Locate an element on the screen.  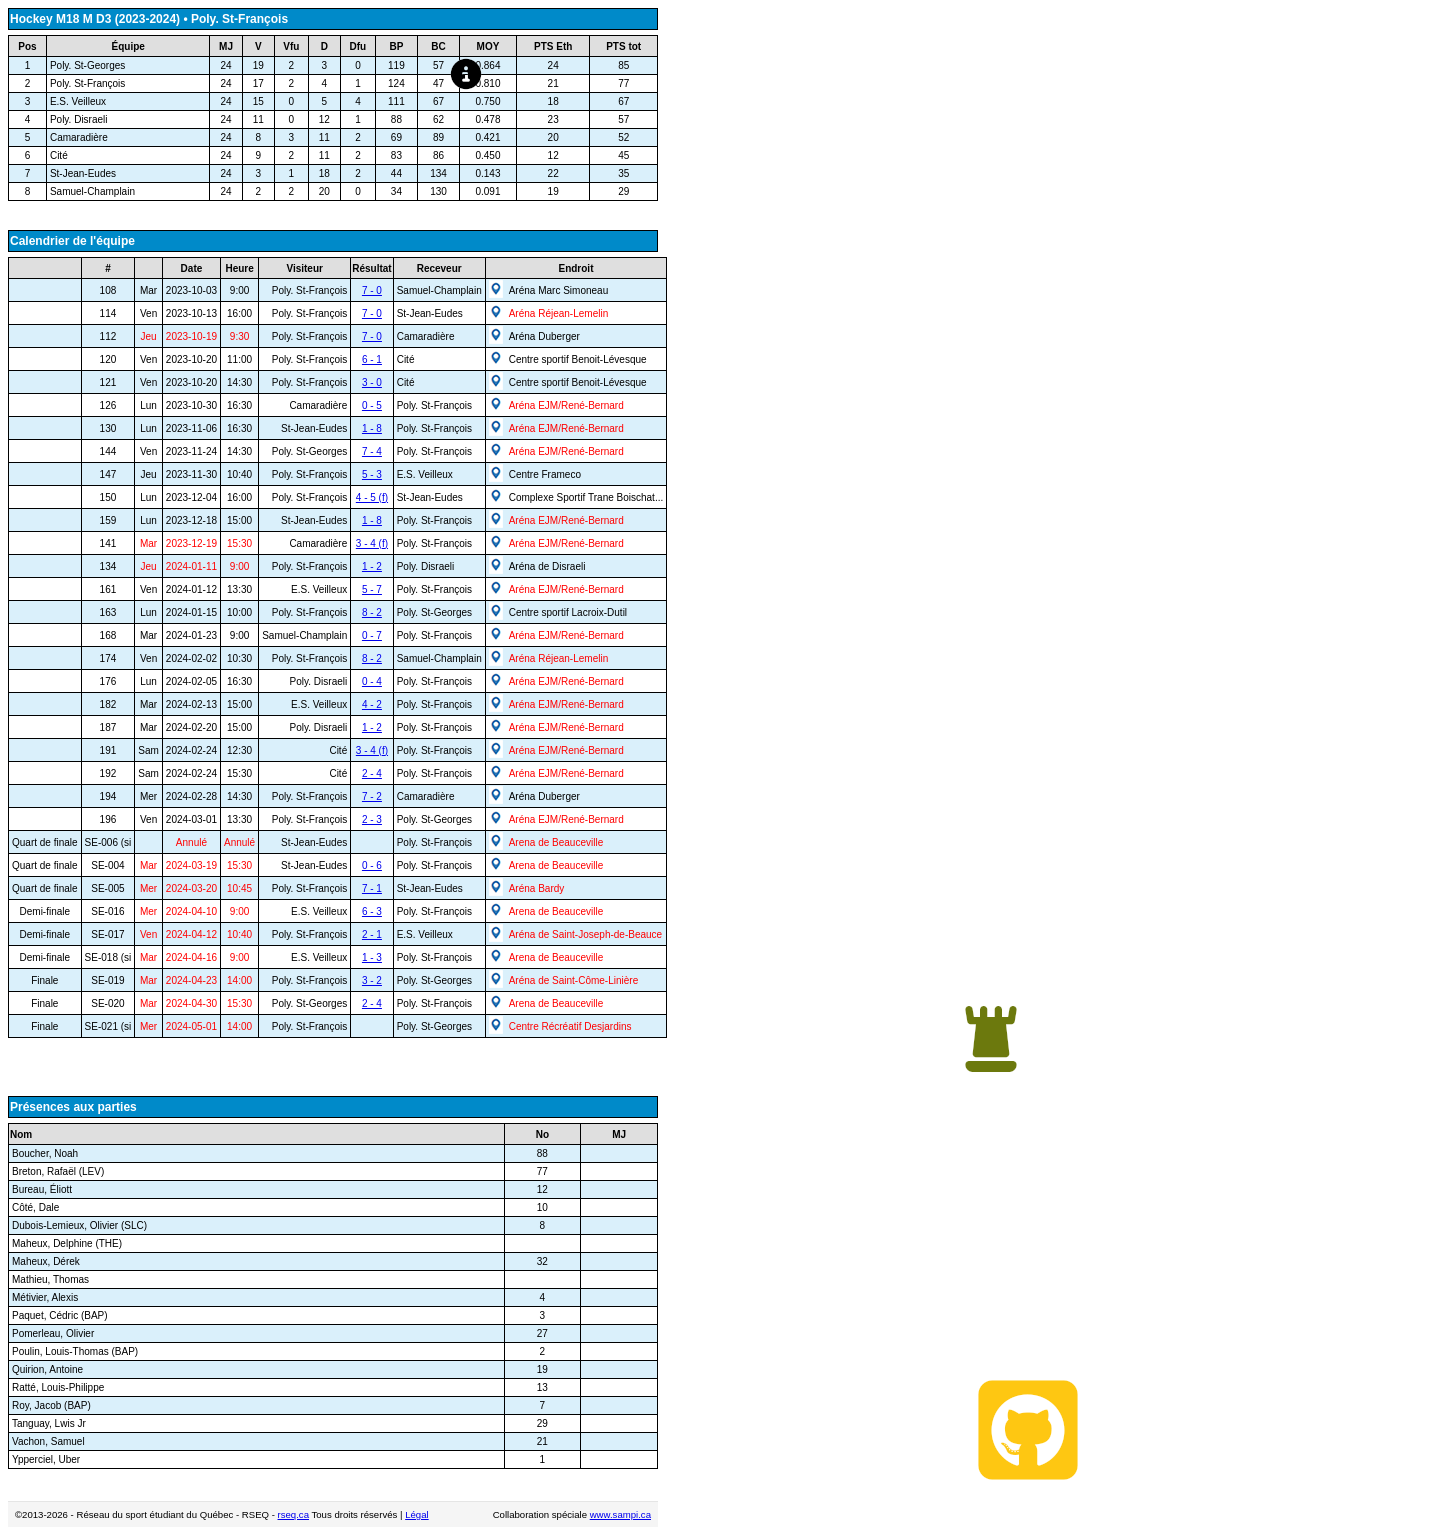
view project on github is located at coordinates (1028, 1430).